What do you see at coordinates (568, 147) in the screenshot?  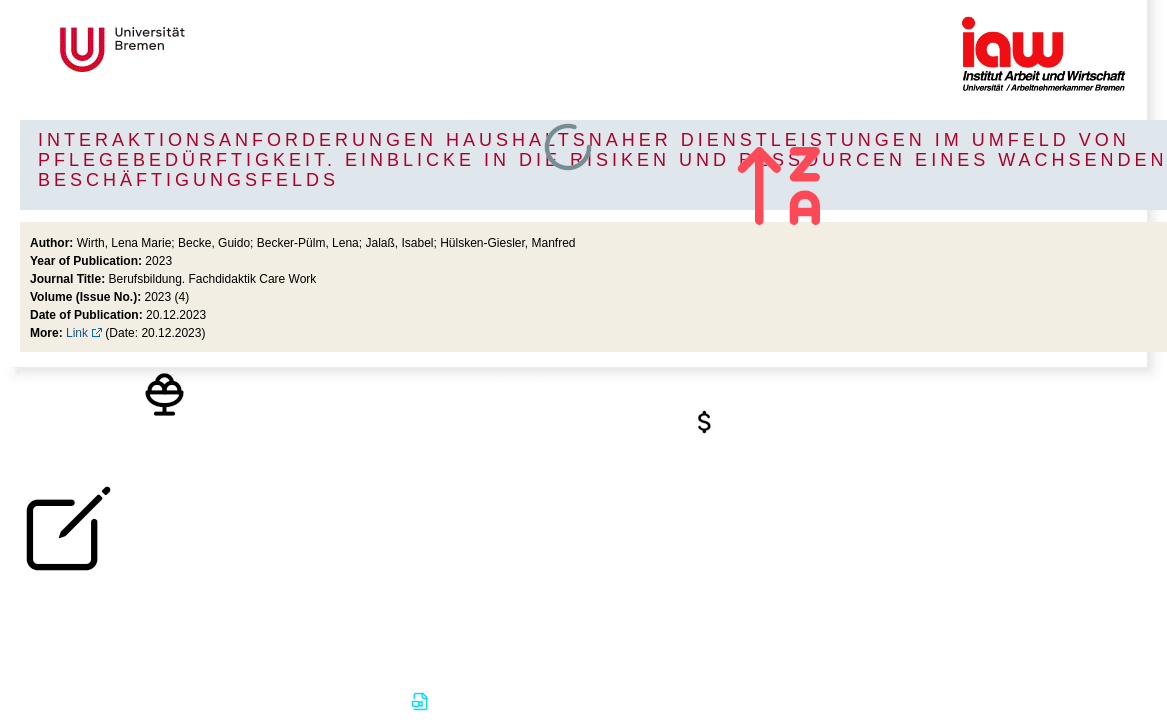 I see `loading content in progress` at bounding box center [568, 147].